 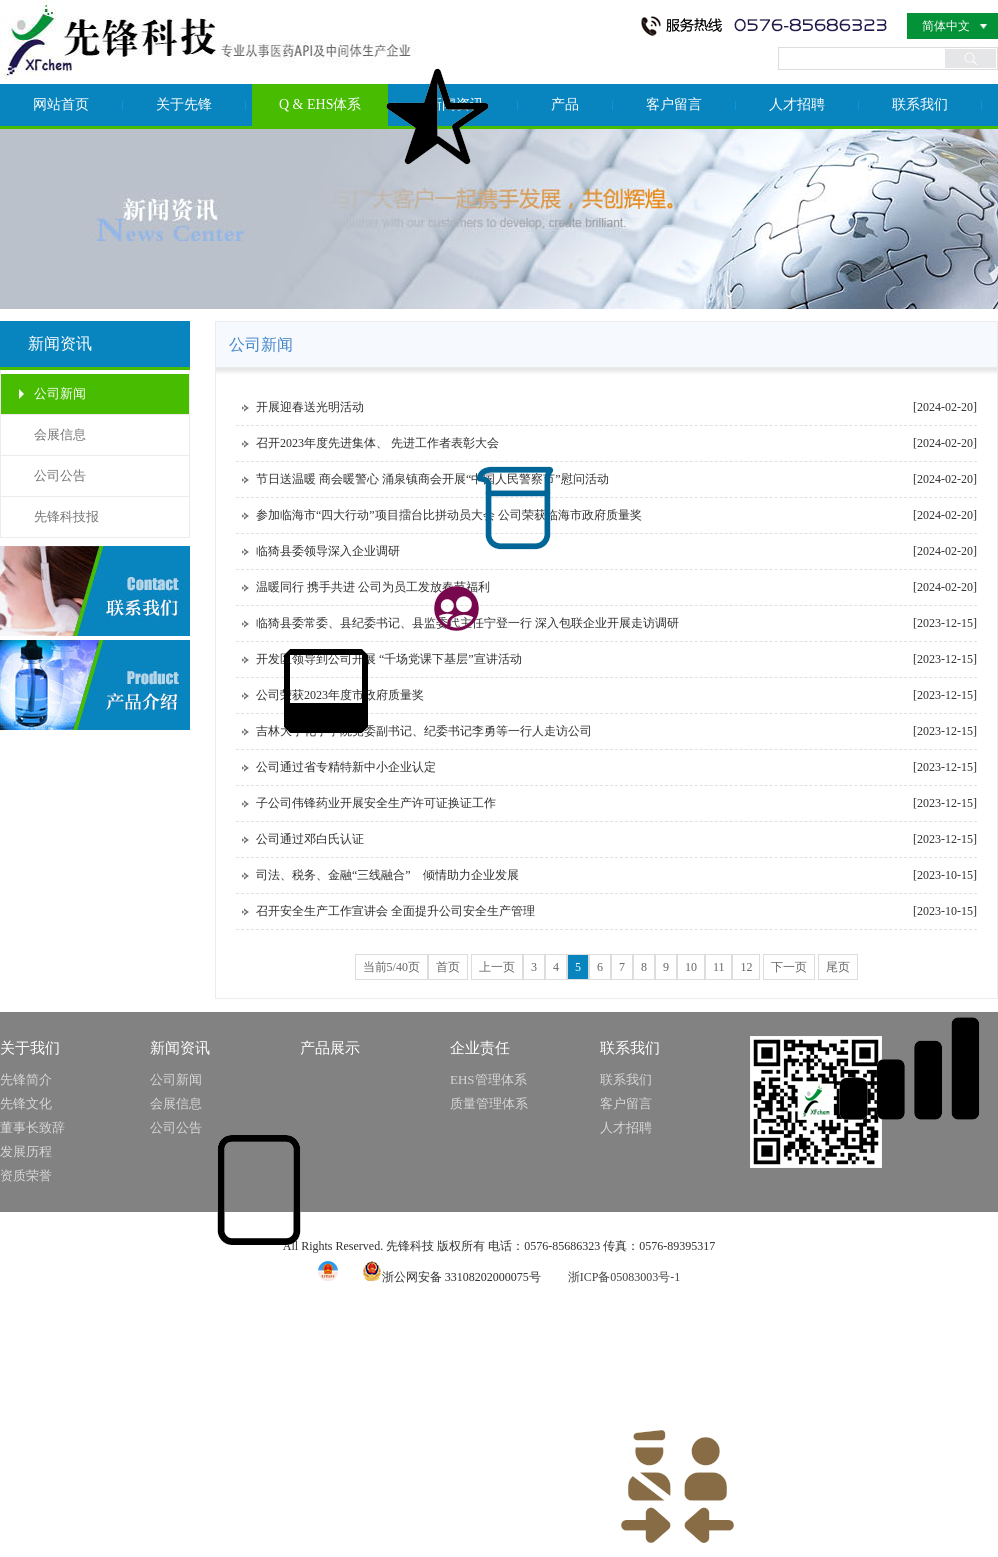 What do you see at coordinates (909, 1068) in the screenshot?
I see `indicates cellular signal strength` at bounding box center [909, 1068].